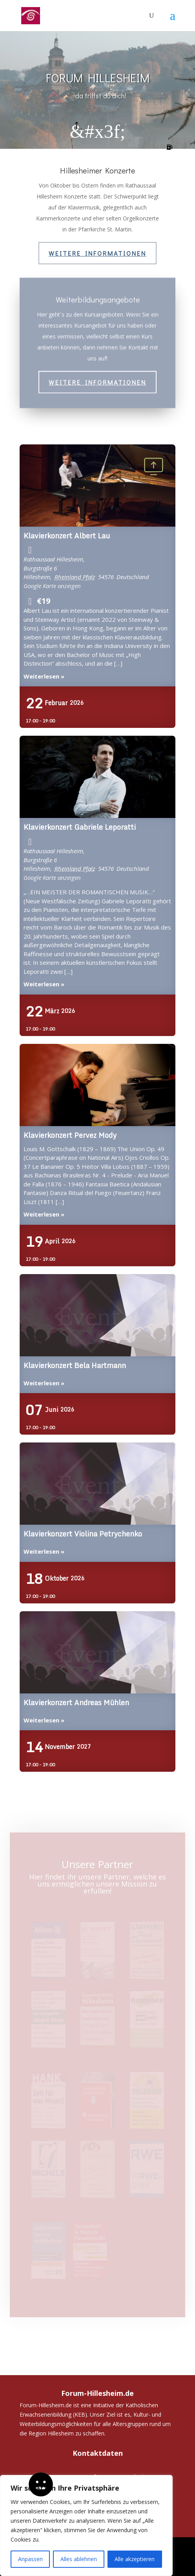  I want to click on indicate neutral or no mood selected, so click(41, 2484).